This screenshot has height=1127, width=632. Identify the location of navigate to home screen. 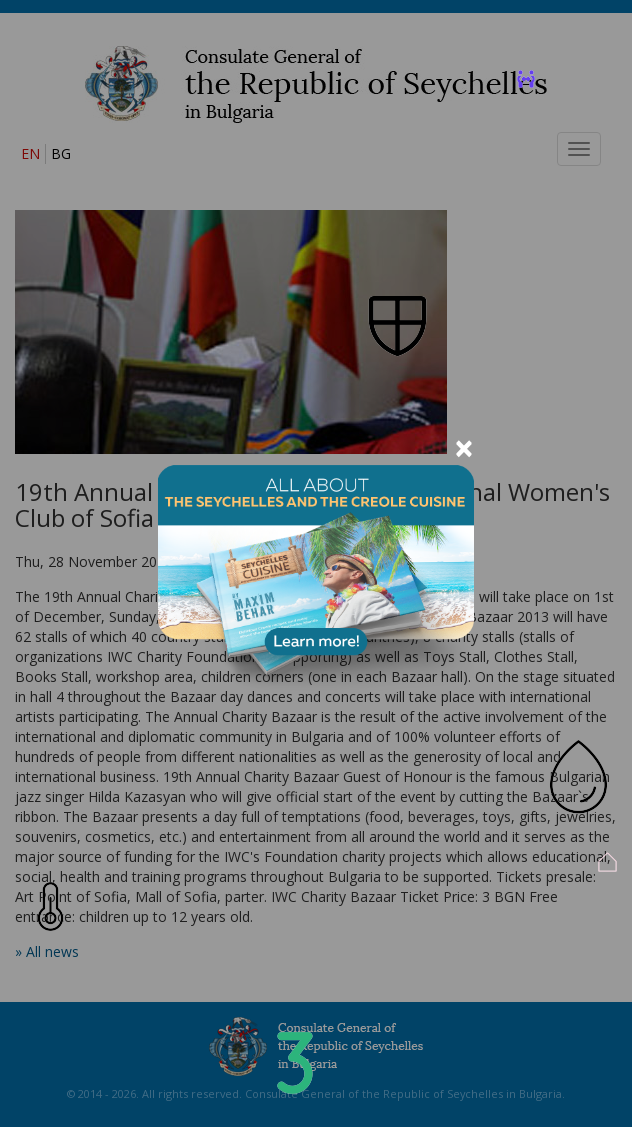
(607, 862).